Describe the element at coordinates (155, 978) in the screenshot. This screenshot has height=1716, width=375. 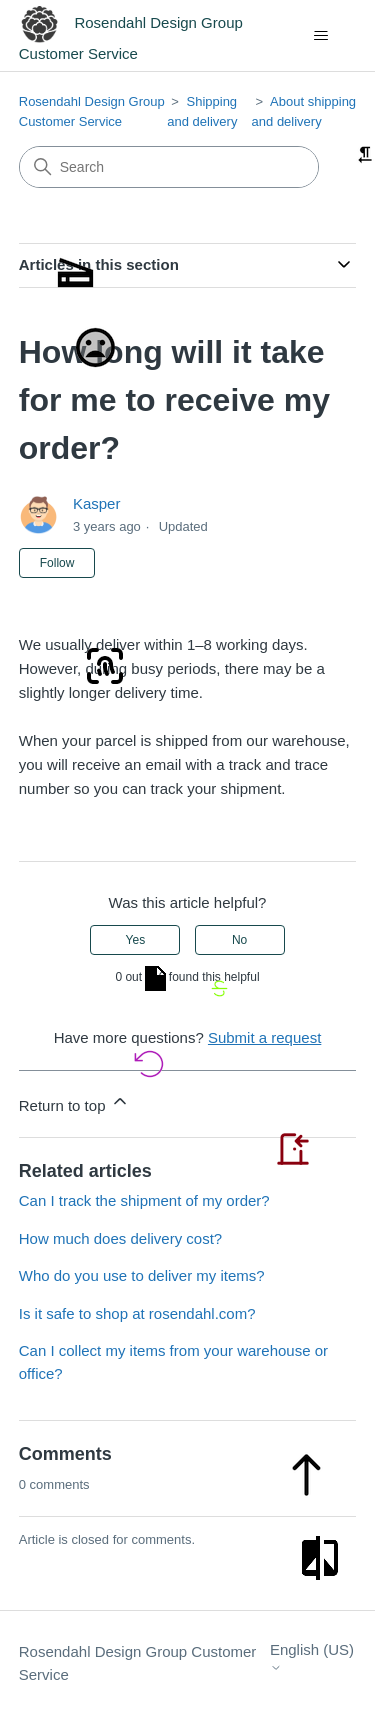
I see `insert or upload a file` at that location.